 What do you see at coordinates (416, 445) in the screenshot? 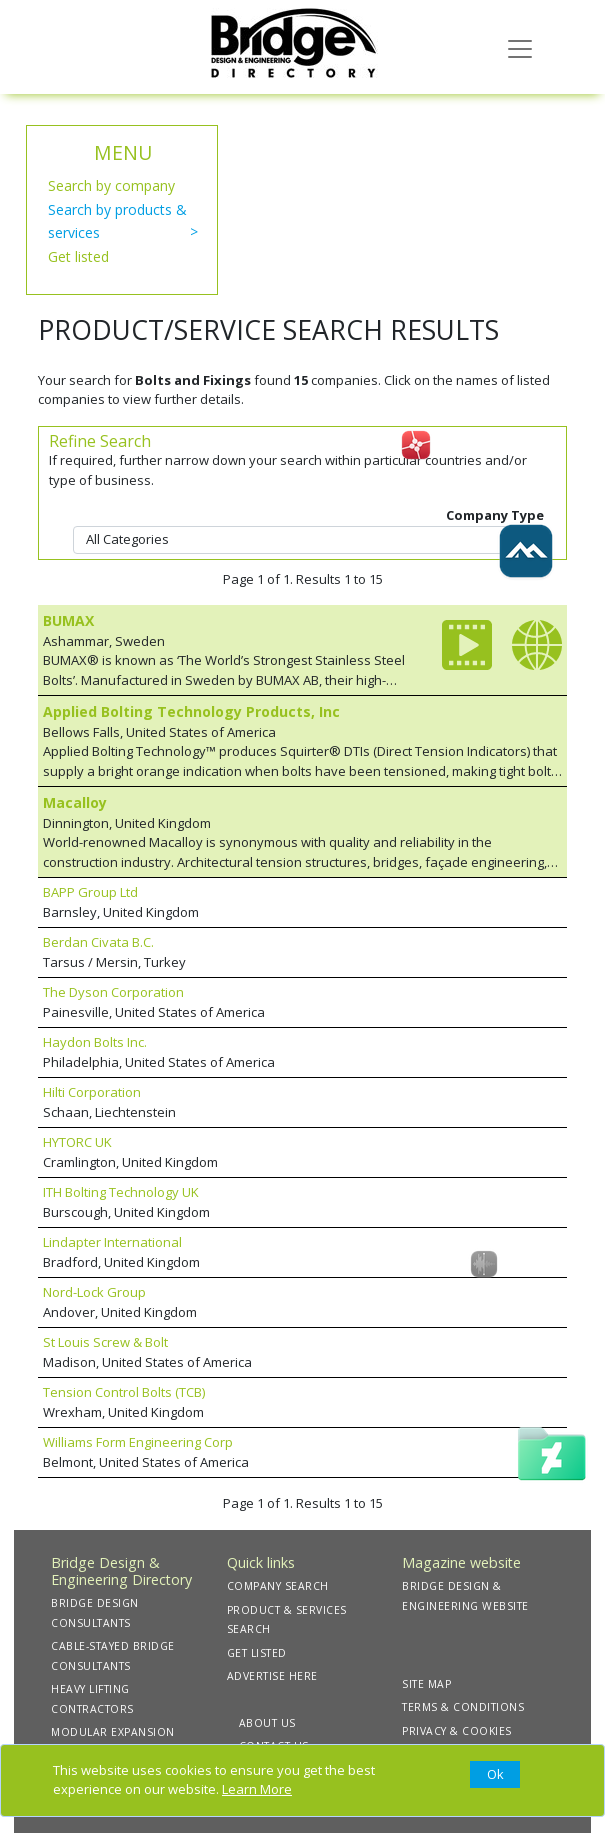
I see `open rygel media server application` at bounding box center [416, 445].